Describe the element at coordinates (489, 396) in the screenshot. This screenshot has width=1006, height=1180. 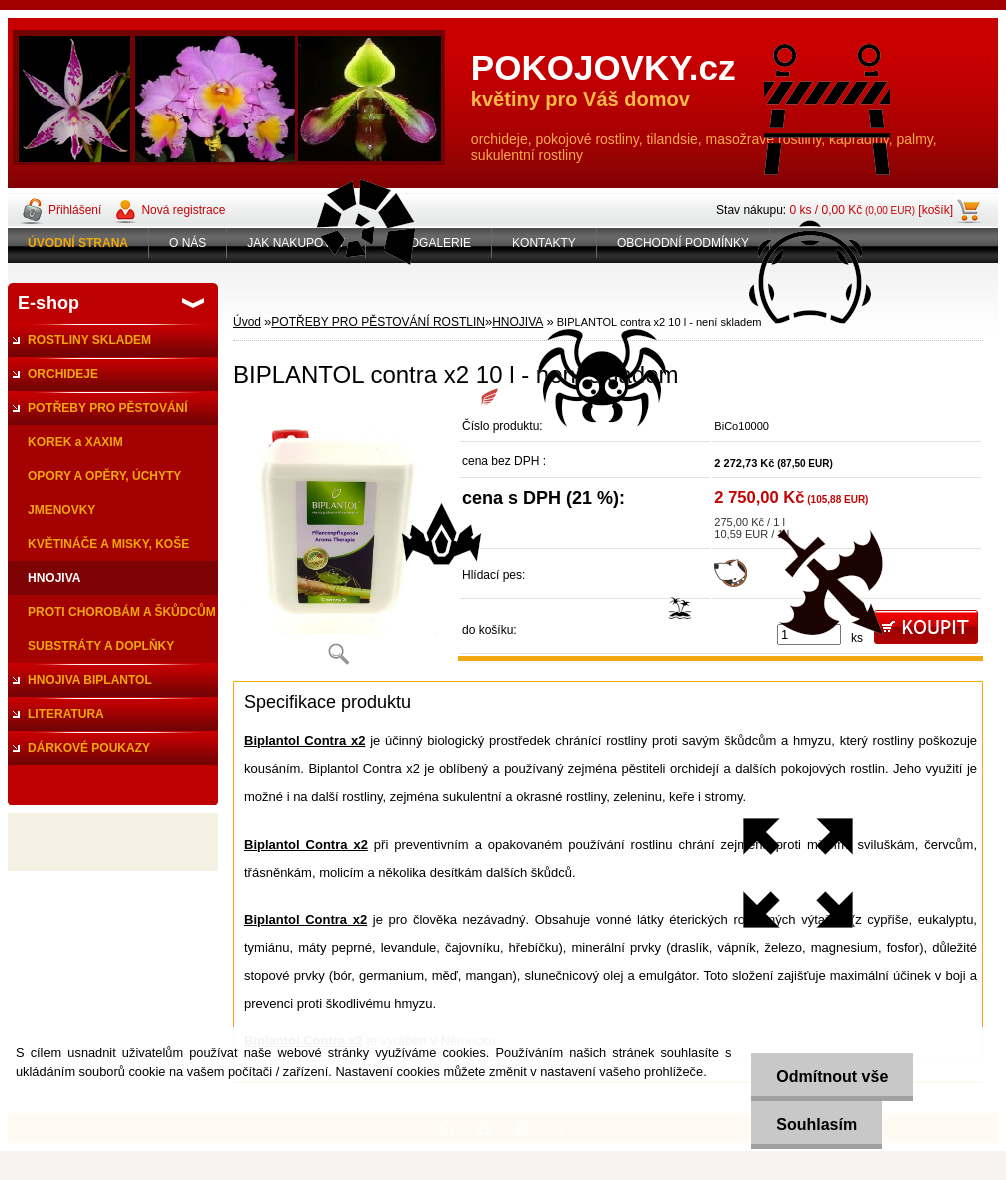
I see `indicates premium or liberty status` at that location.